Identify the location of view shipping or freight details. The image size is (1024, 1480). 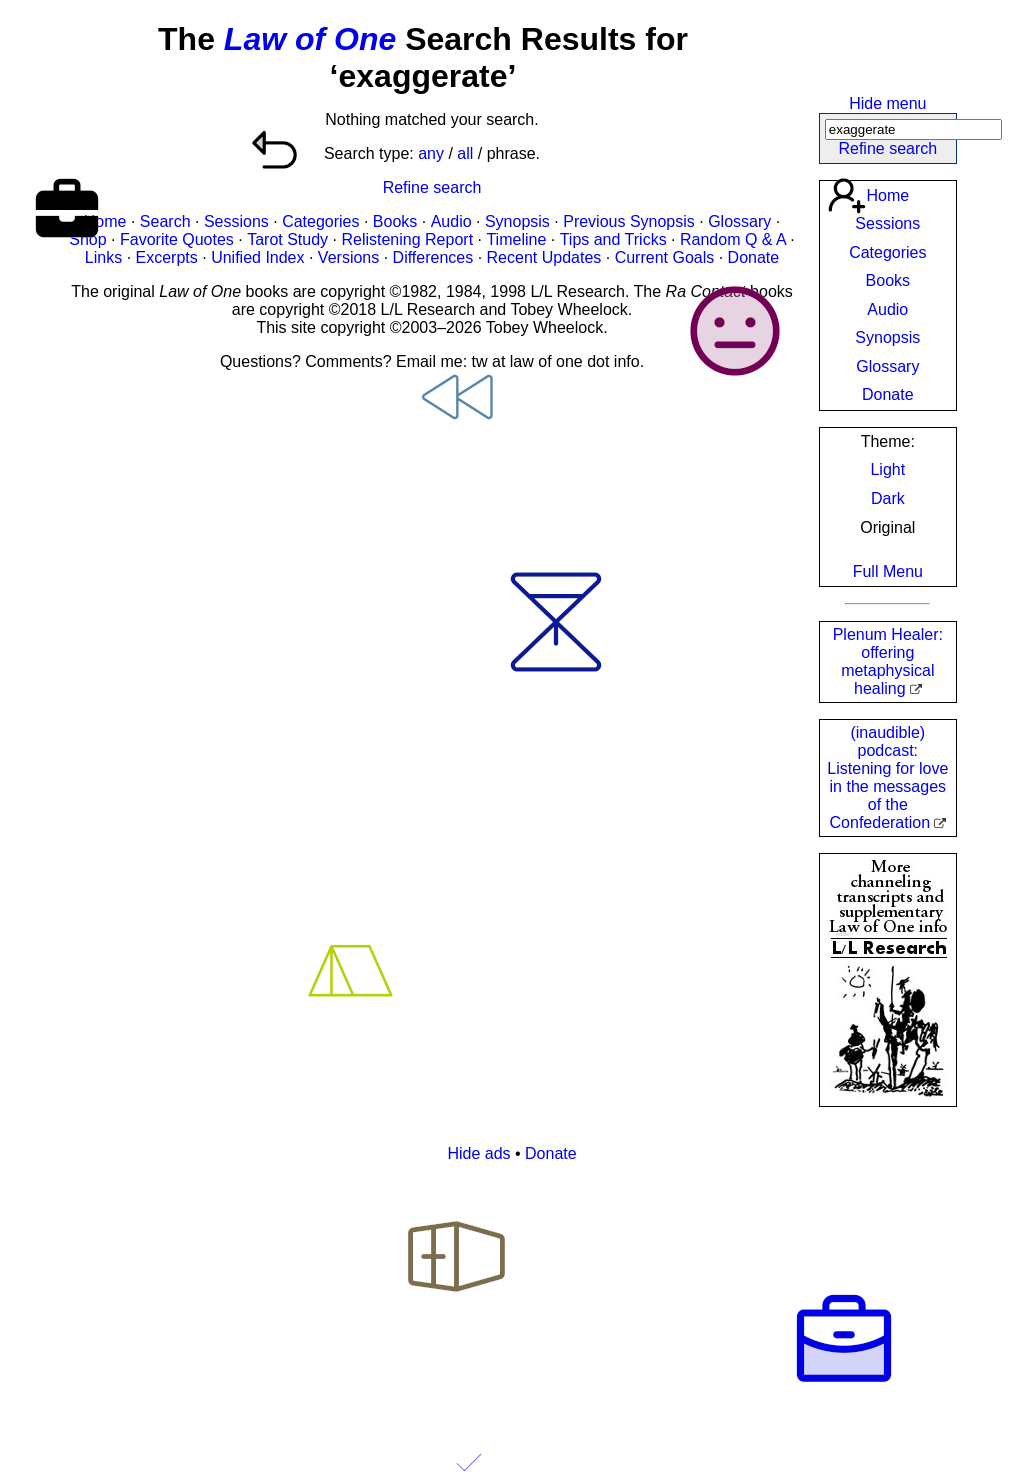
(456, 1256).